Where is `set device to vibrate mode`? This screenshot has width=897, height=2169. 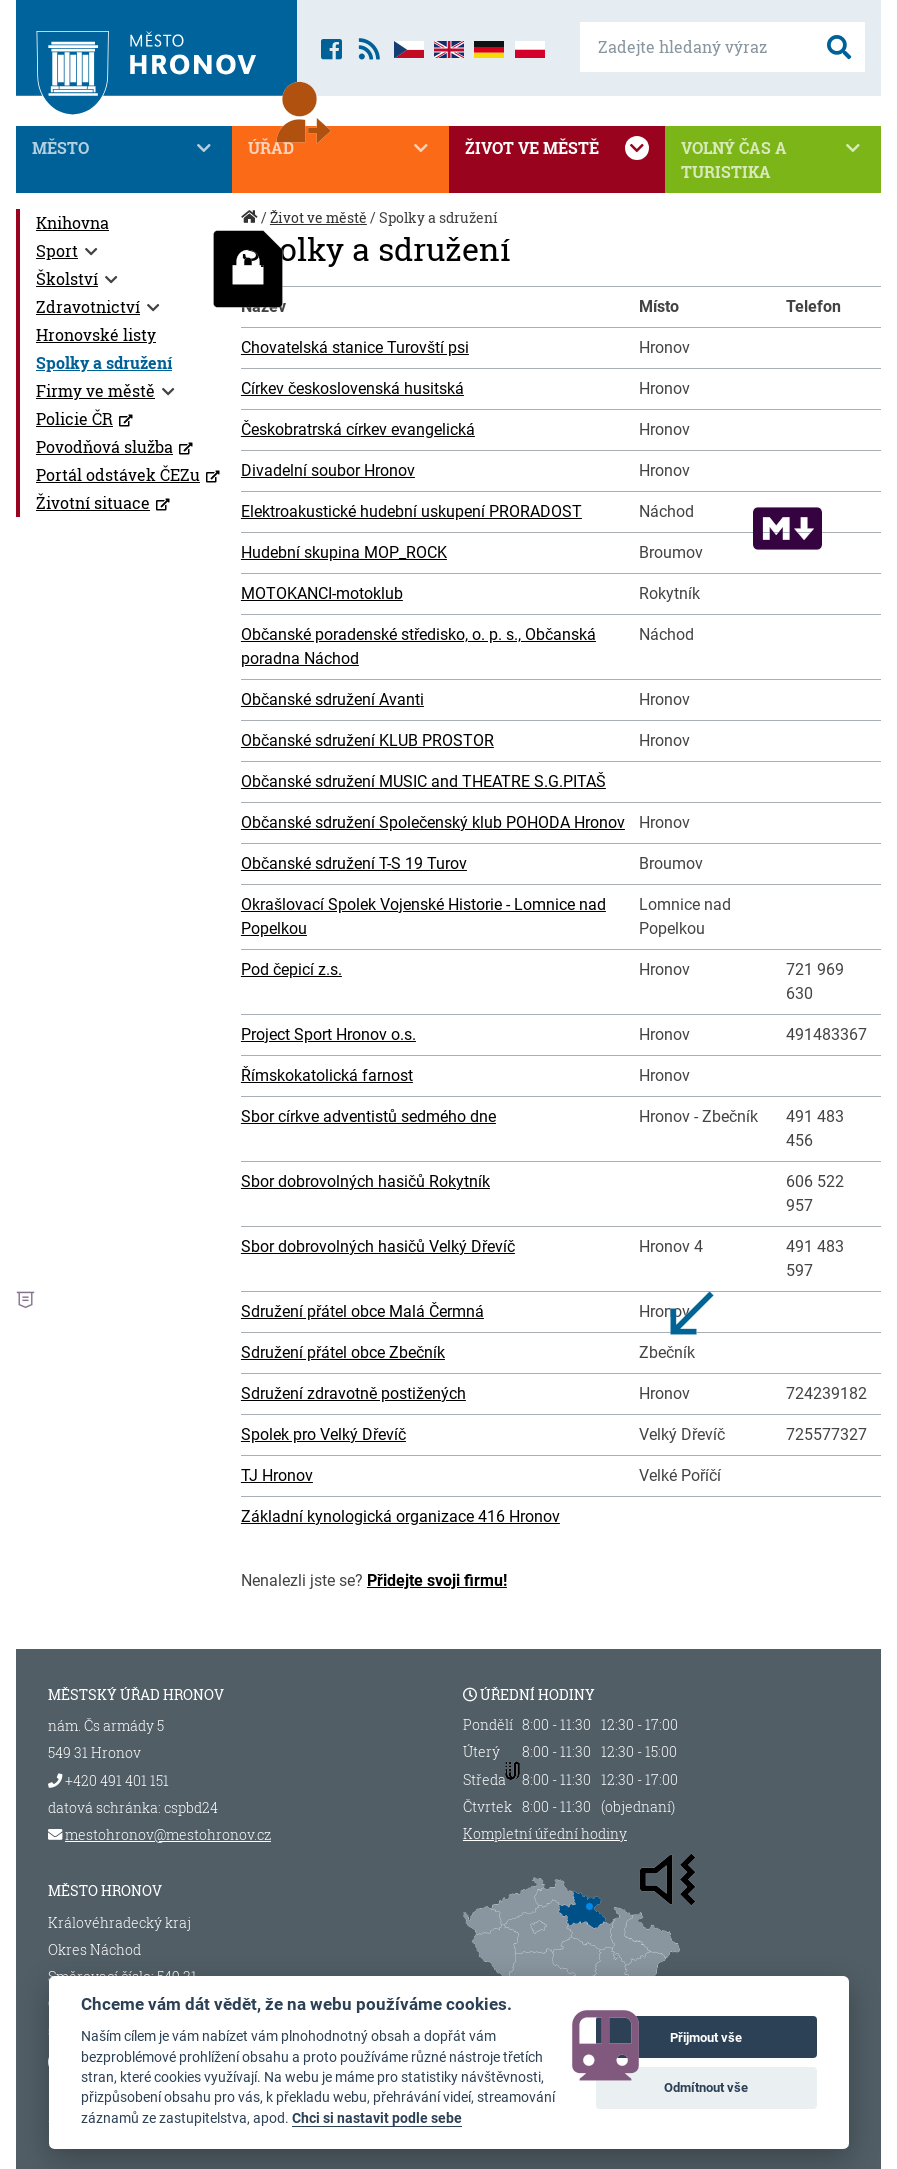
set device to vibrate mode is located at coordinates (669, 1879).